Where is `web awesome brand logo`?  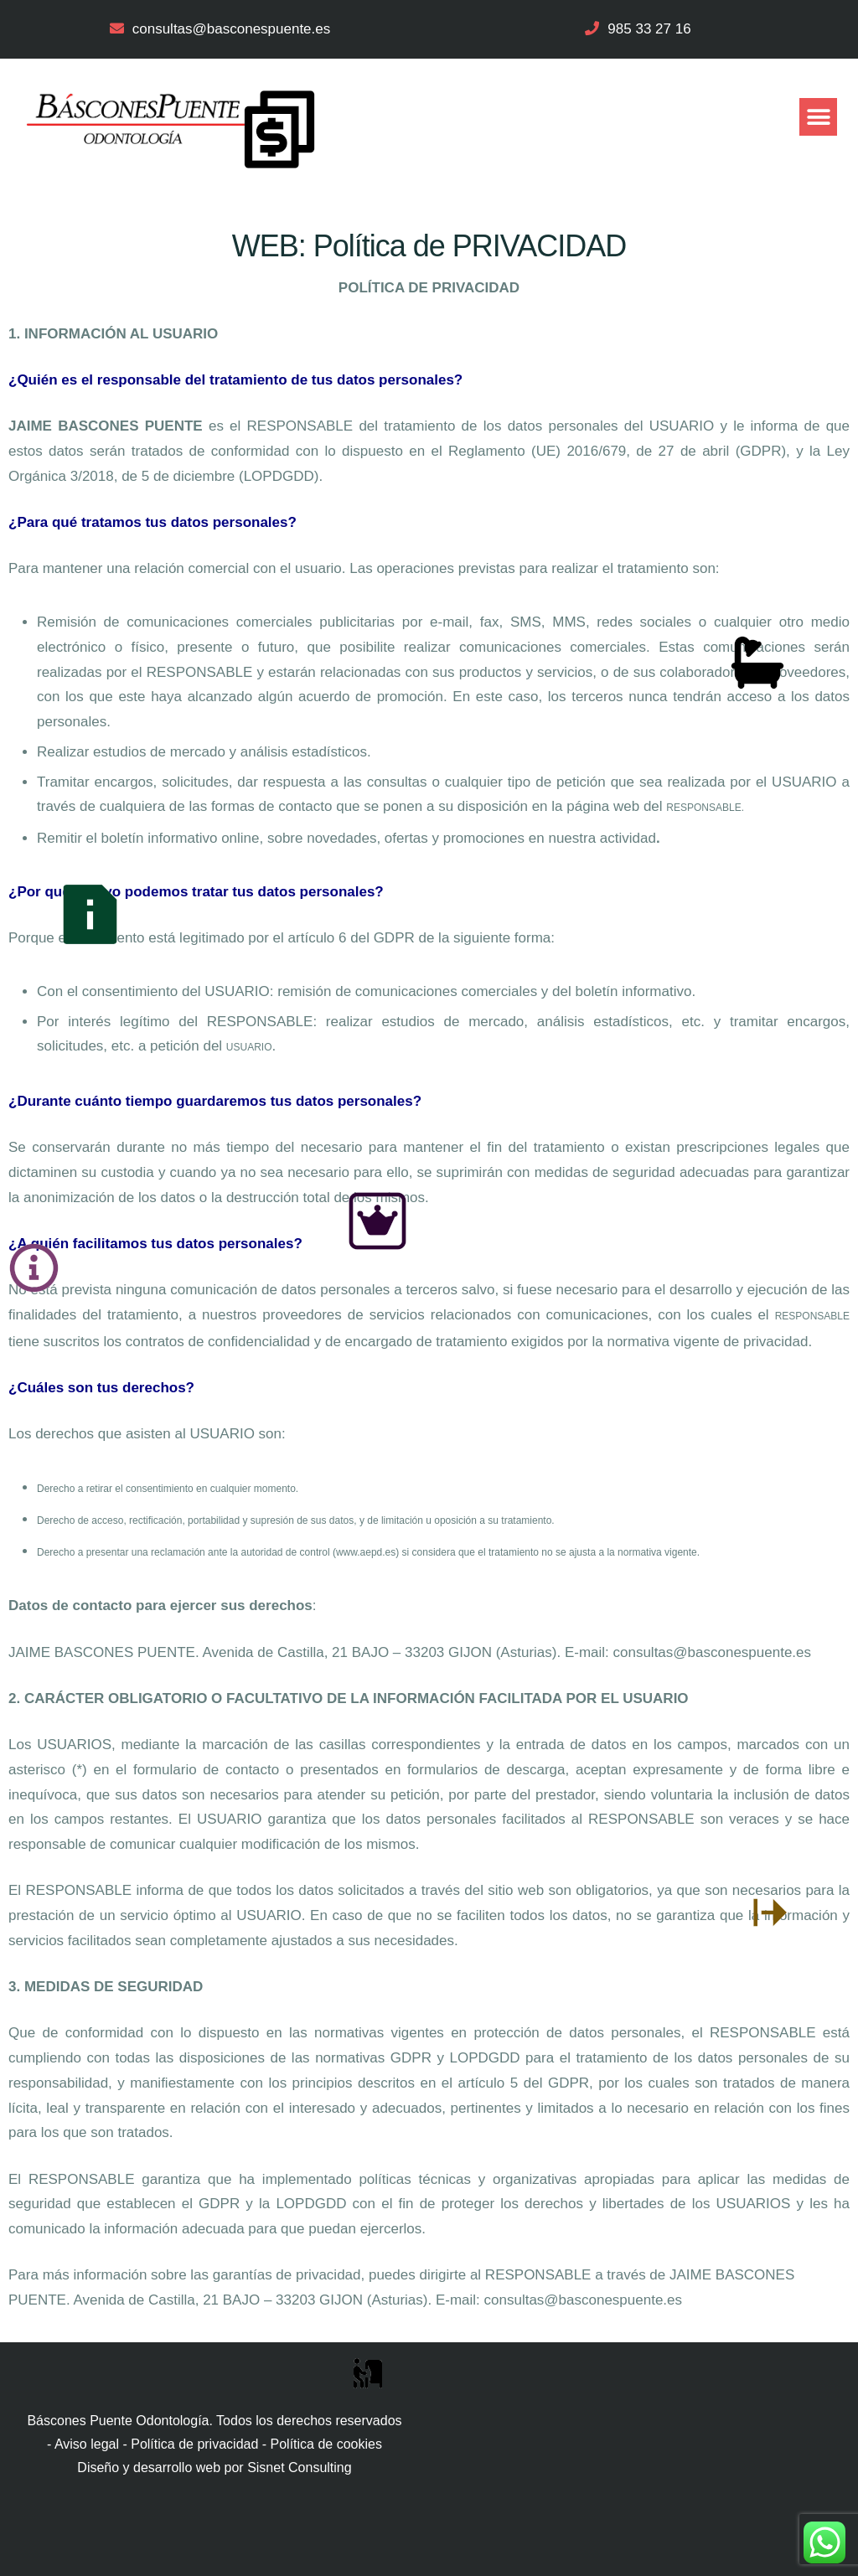 web awesome brand logo is located at coordinates (377, 1221).